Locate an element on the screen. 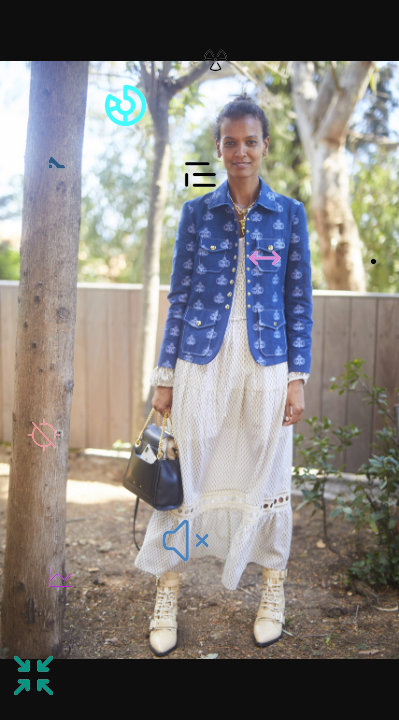 Image resolution: width=399 pixels, height=720 pixels. insert a block quote is located at coordinates (200, 174).